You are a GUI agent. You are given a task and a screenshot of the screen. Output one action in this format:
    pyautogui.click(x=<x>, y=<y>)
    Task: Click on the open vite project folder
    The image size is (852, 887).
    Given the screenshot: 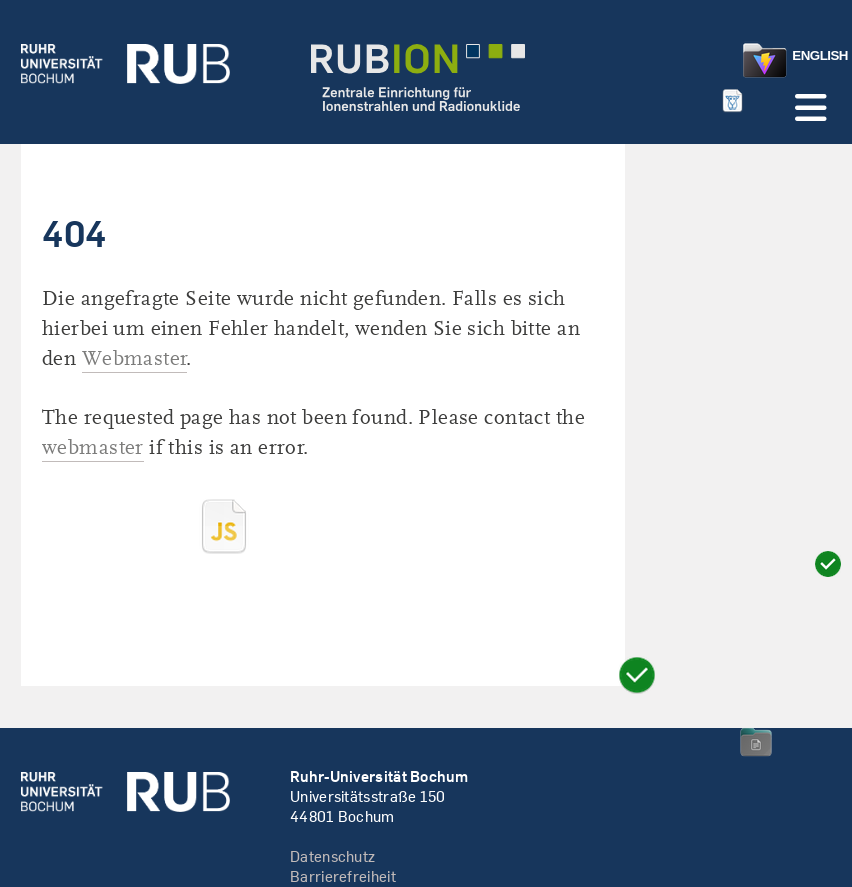 What is the action you would take?
    pyautogui.click(x=764, y=61)
    